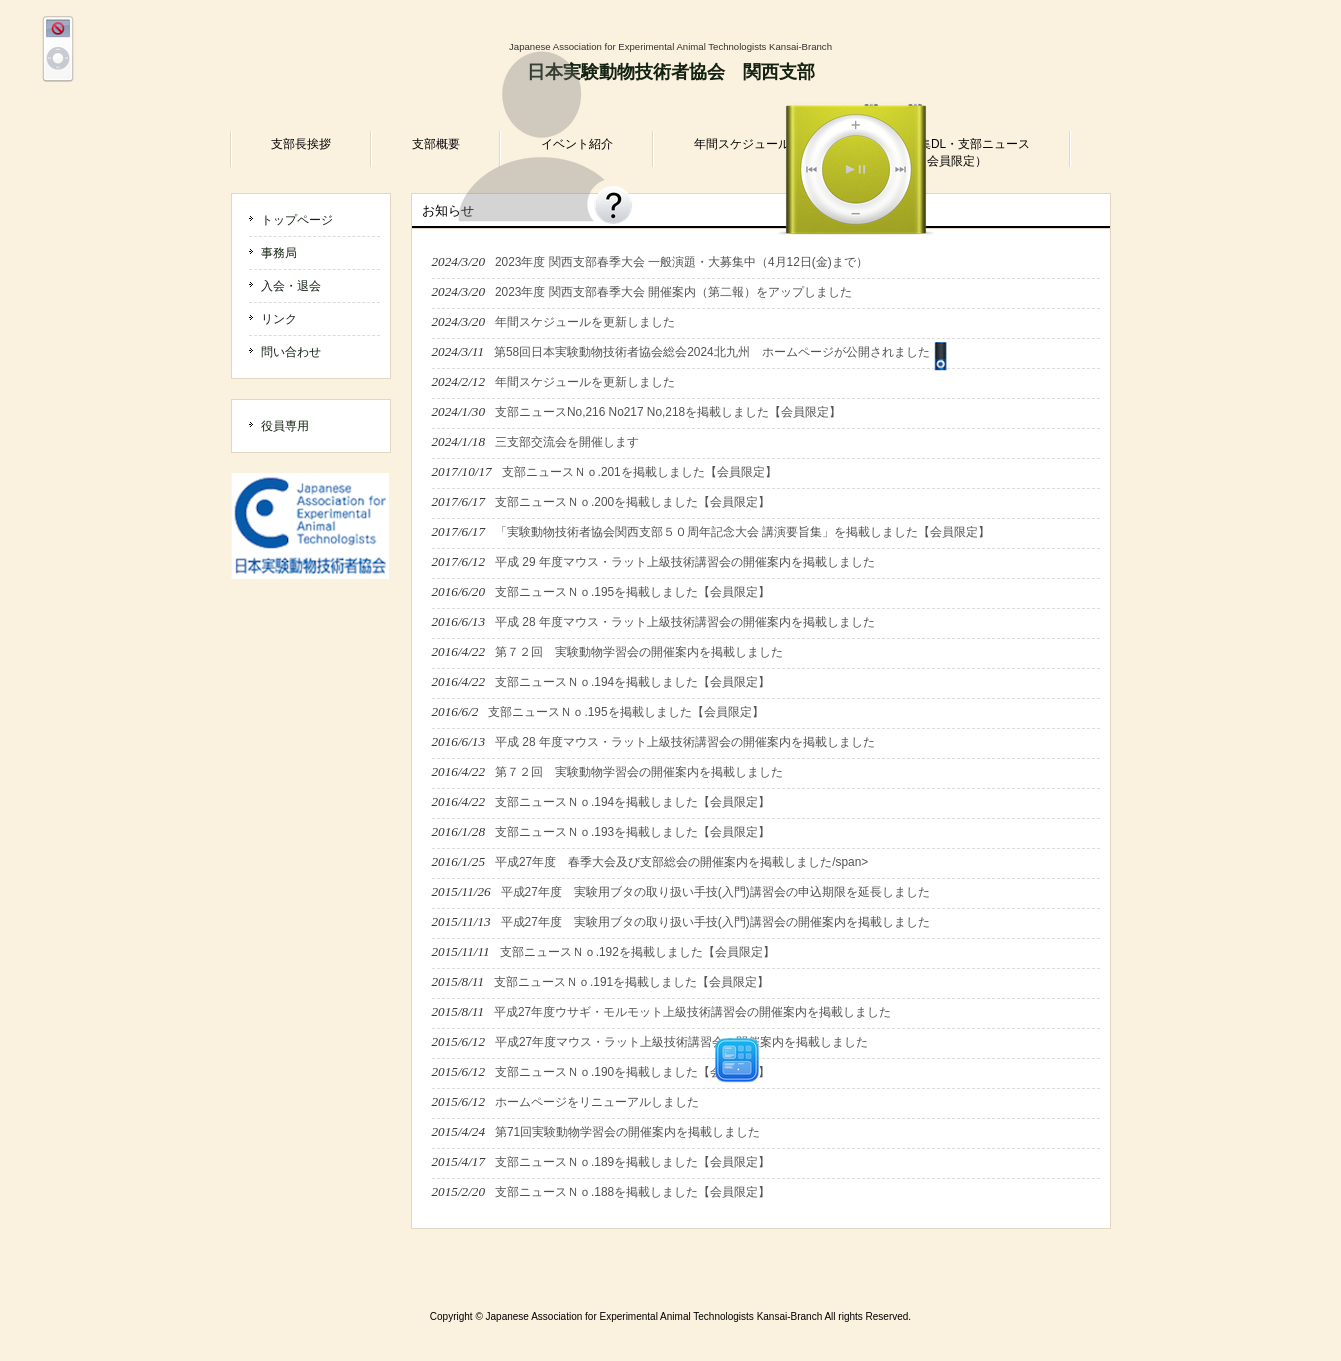 Image resolution: width=1341 pixels, height=1361 pixels. Describe the element at coordinates (541, 135) in the screenshot. I see `unknown or unidentified user account` at that location.